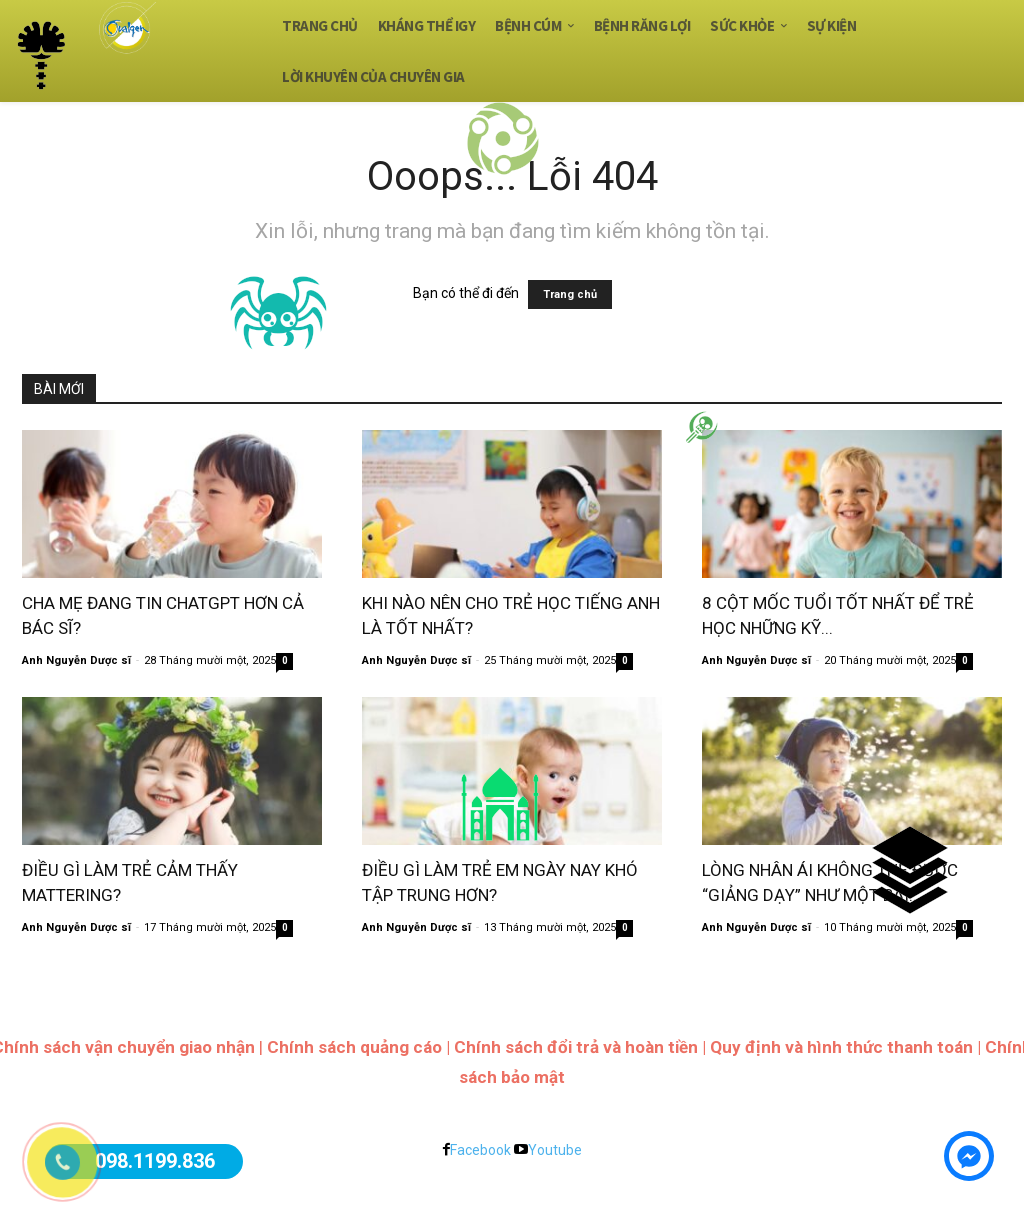 The image size is (1024, 1209). I want to click on indicates bug or pest-related content in a game, so click(278, 314).